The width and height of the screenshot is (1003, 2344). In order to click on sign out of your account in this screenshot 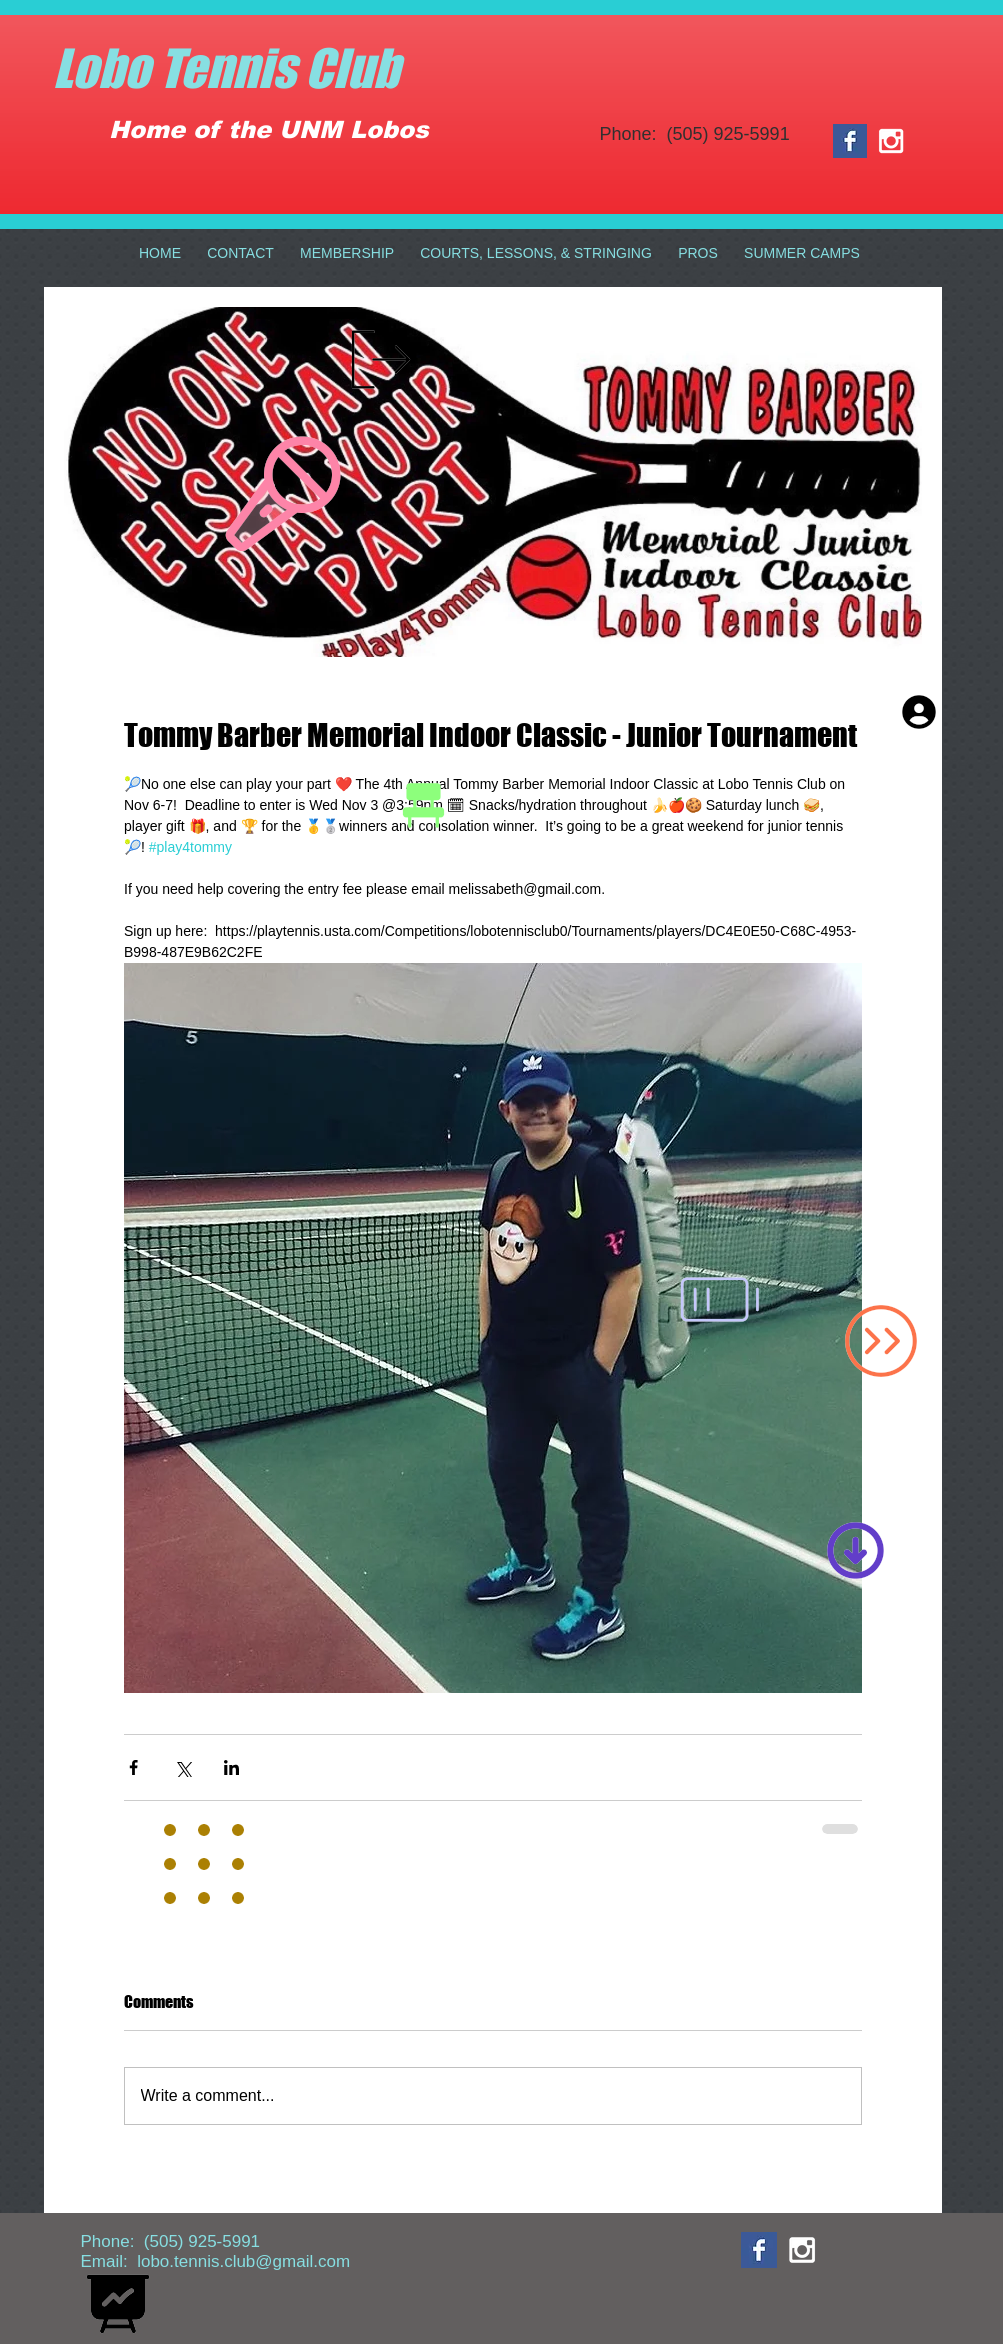, I will do `click(378, 359)`.